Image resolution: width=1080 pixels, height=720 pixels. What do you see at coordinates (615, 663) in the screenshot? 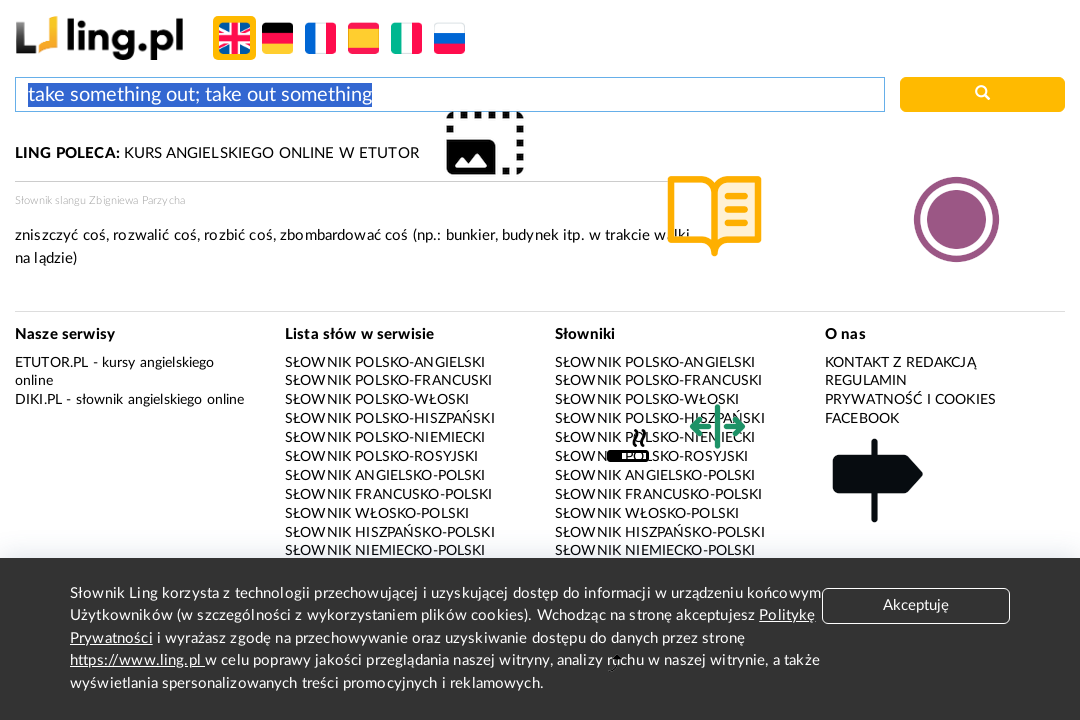
I see `go back and up in navigation` at bounding box center [615, 663].